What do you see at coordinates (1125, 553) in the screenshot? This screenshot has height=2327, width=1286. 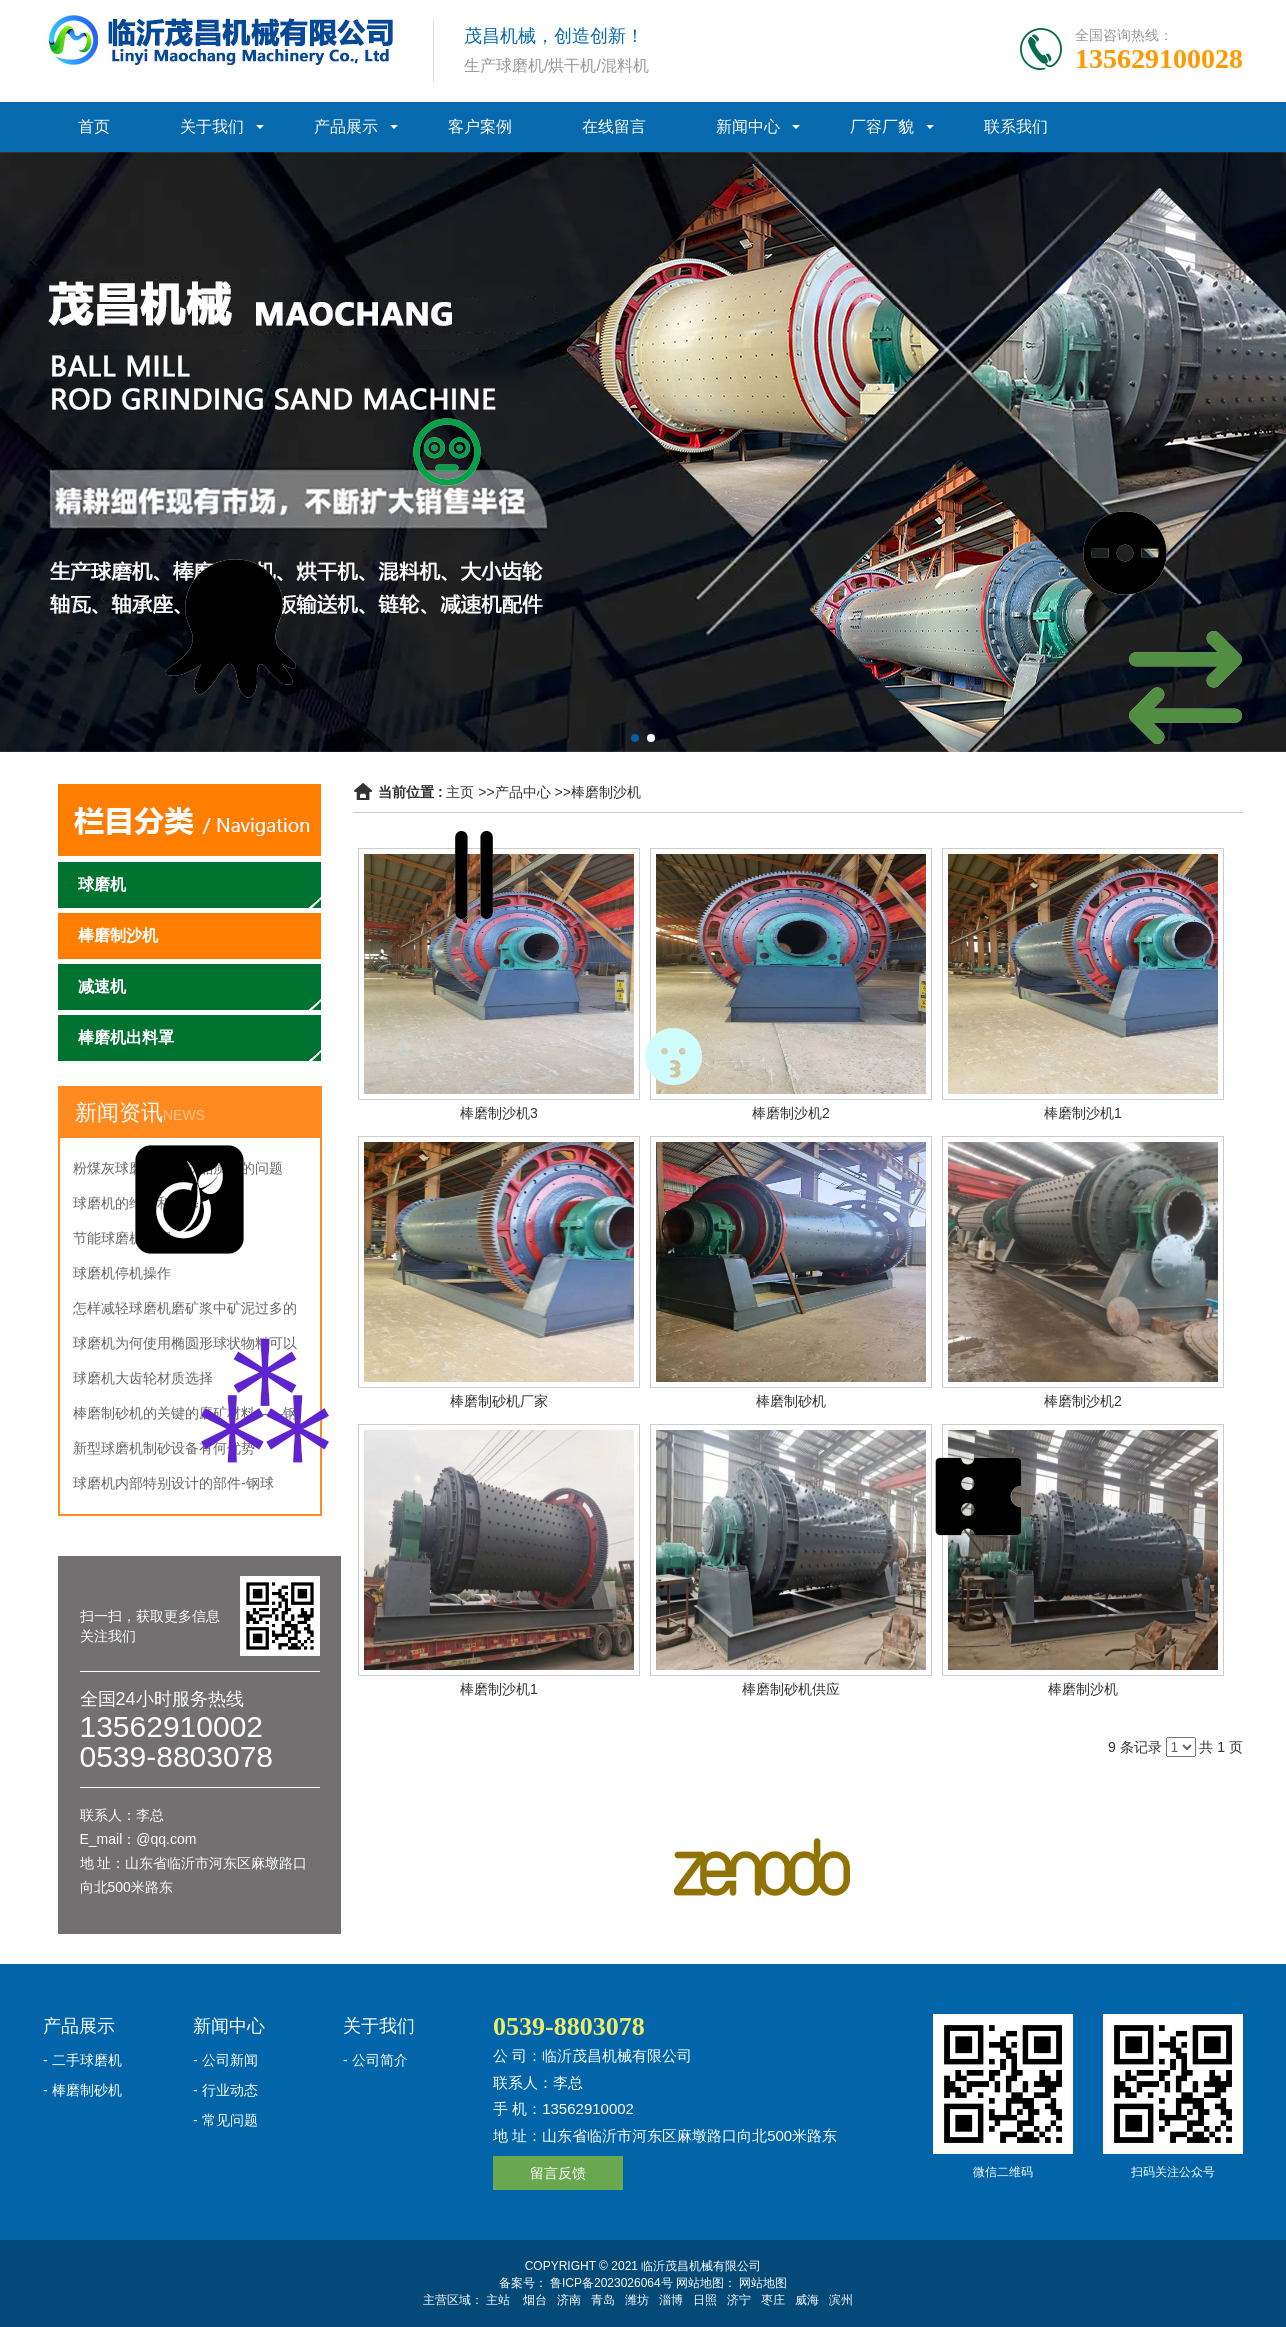 I see `gradienter app logo` at bounding box center [1125, 553].